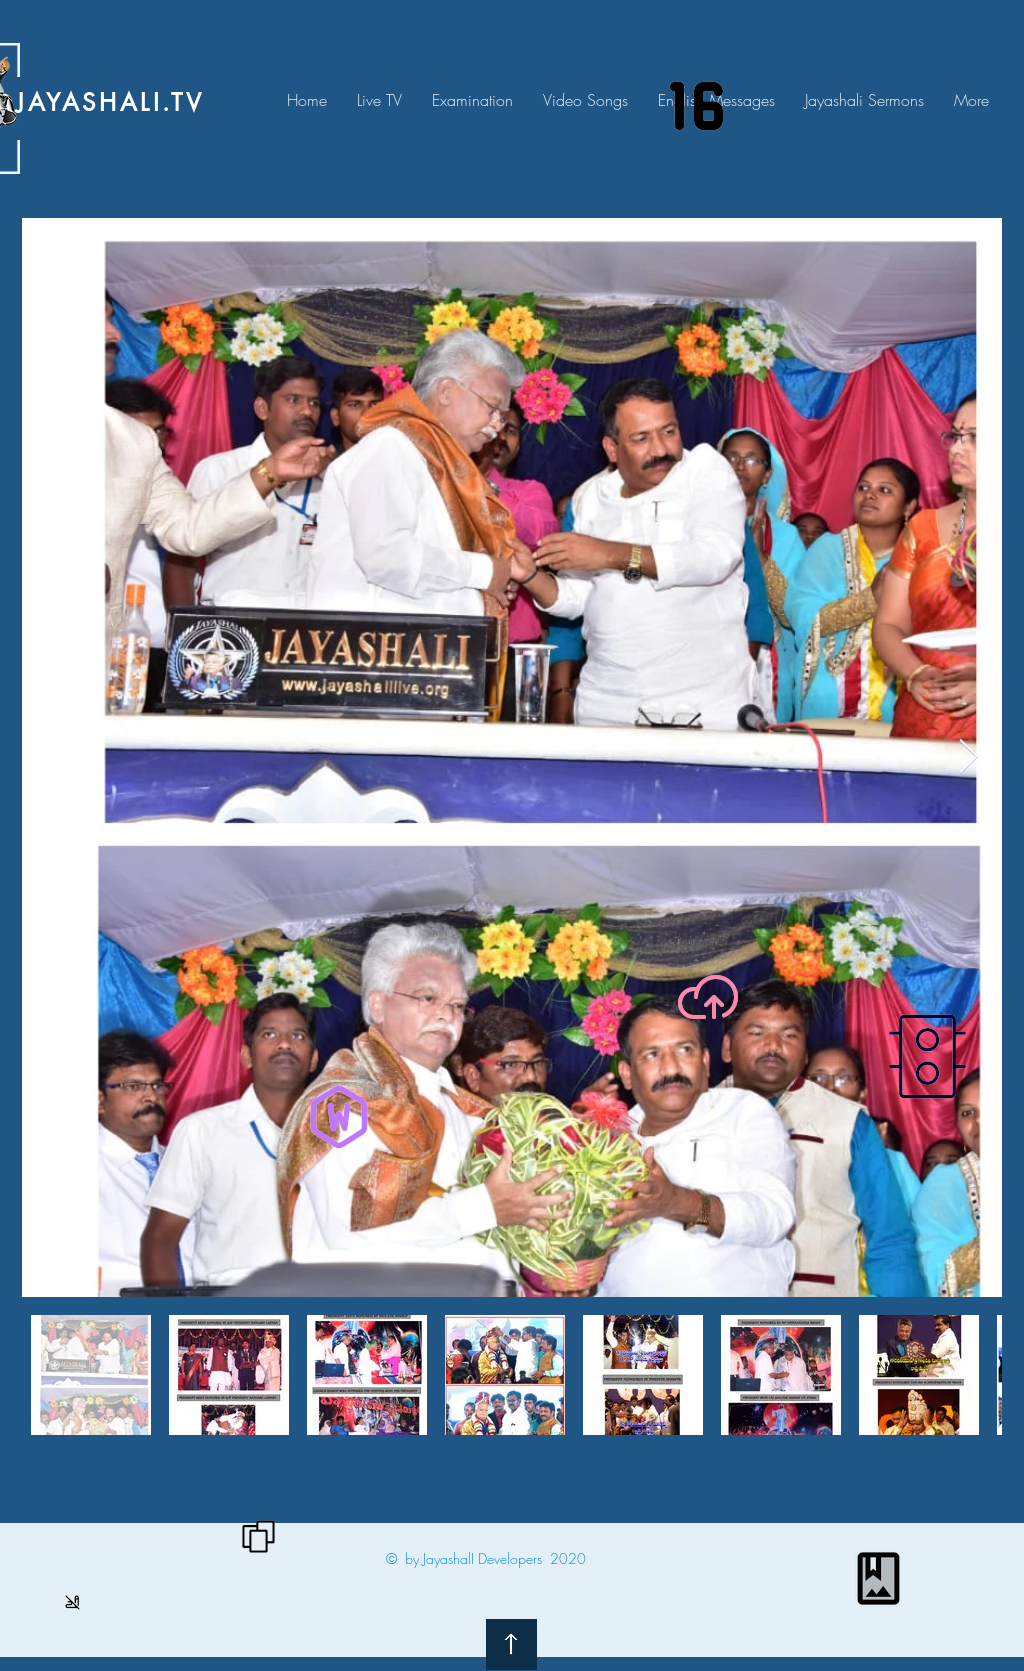 This screenshot has width=1024, height=1671. Describe the element at coordinates (258, 1536) in the screenshot. I see `view a collection of items` at that location.